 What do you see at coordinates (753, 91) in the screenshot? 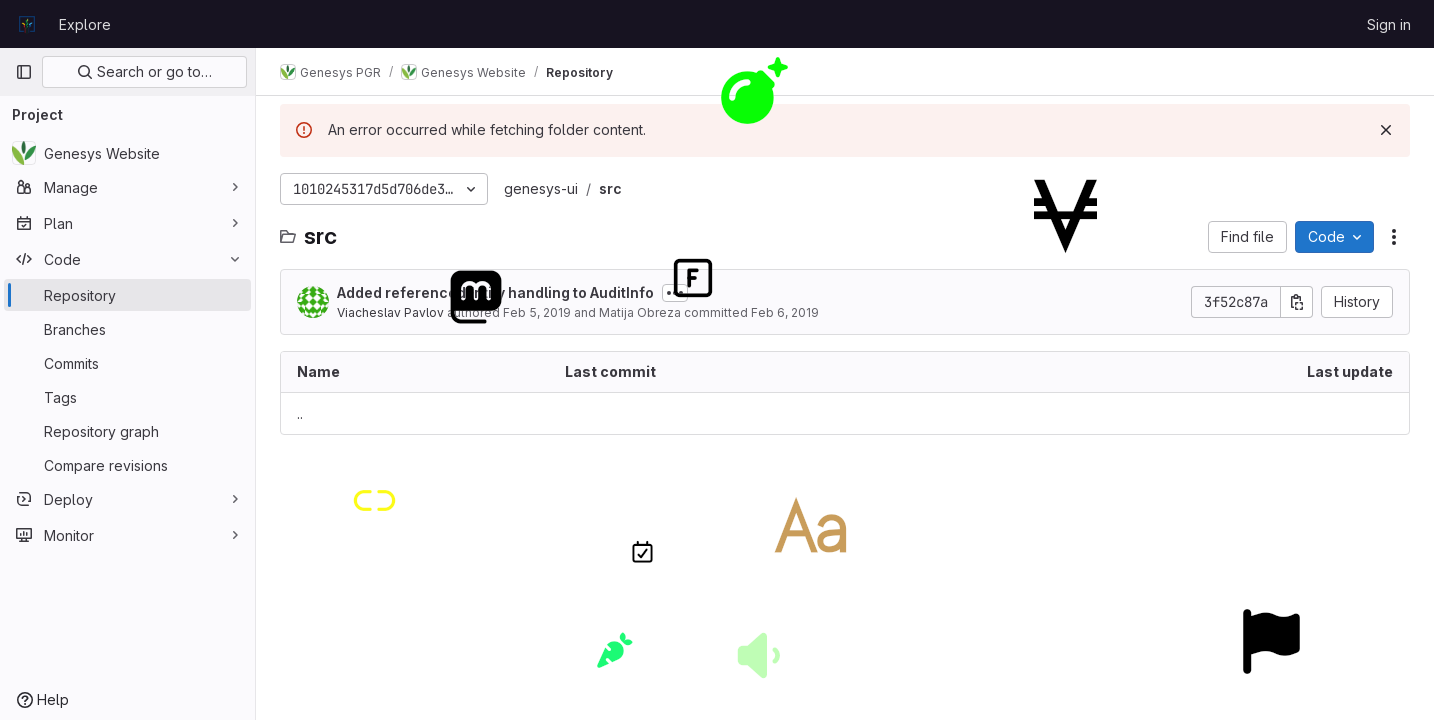
I see `indicates a destructive or irreversible action` at bounding box center [753, 91].